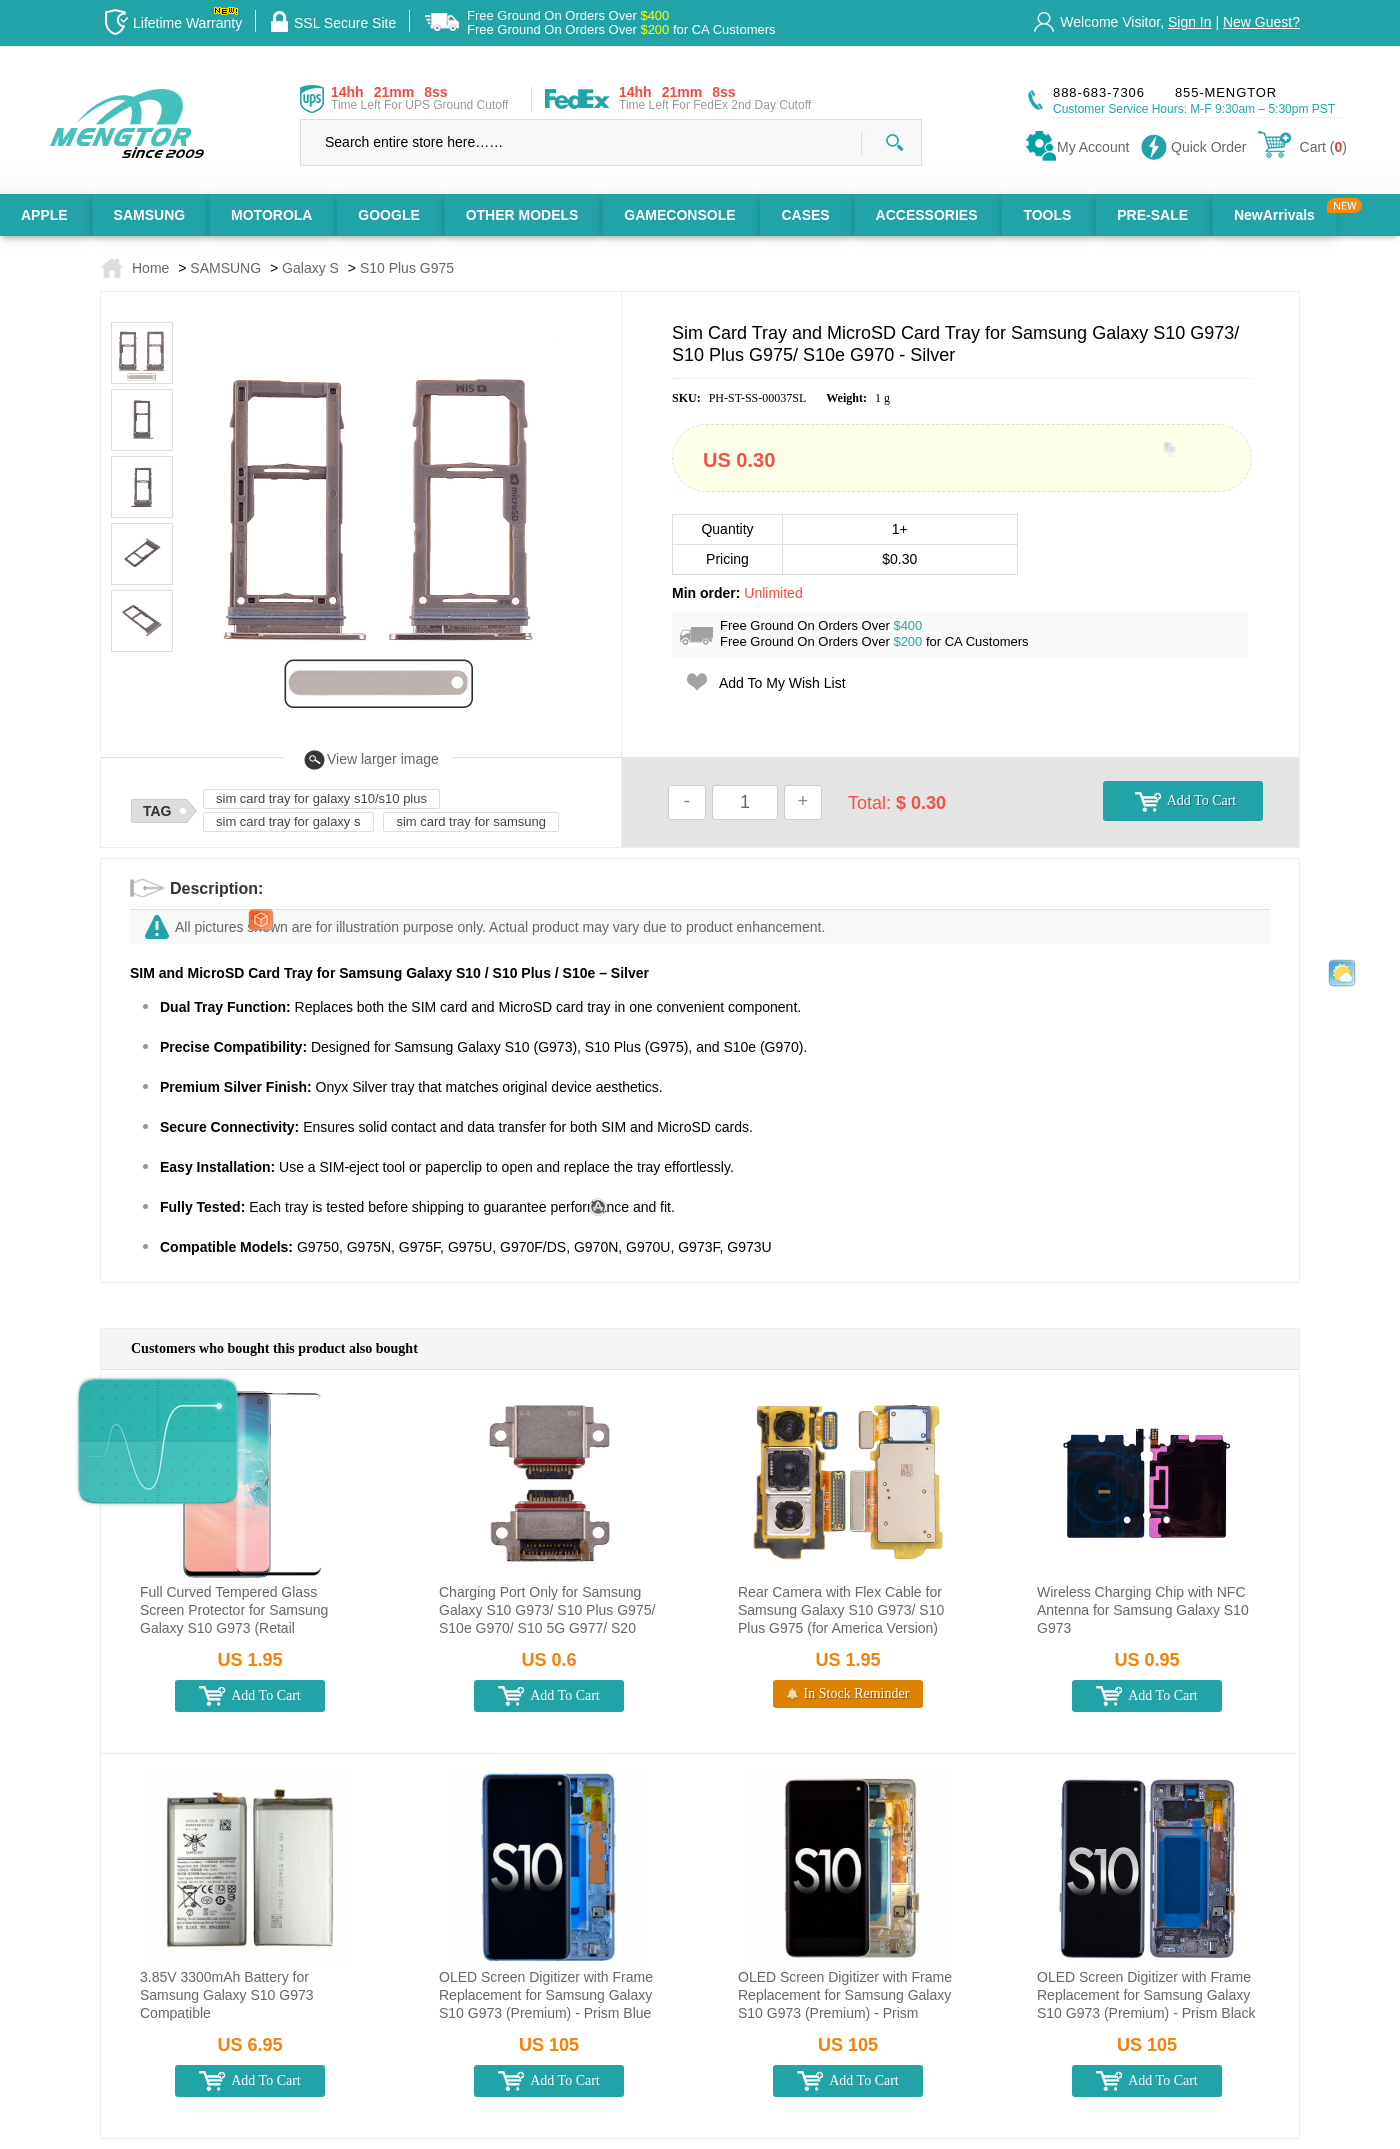  What do you see at coordinates (598, 1207) in the screenshot?
I see `check for available software updates` at bounding box center [598, 1207].